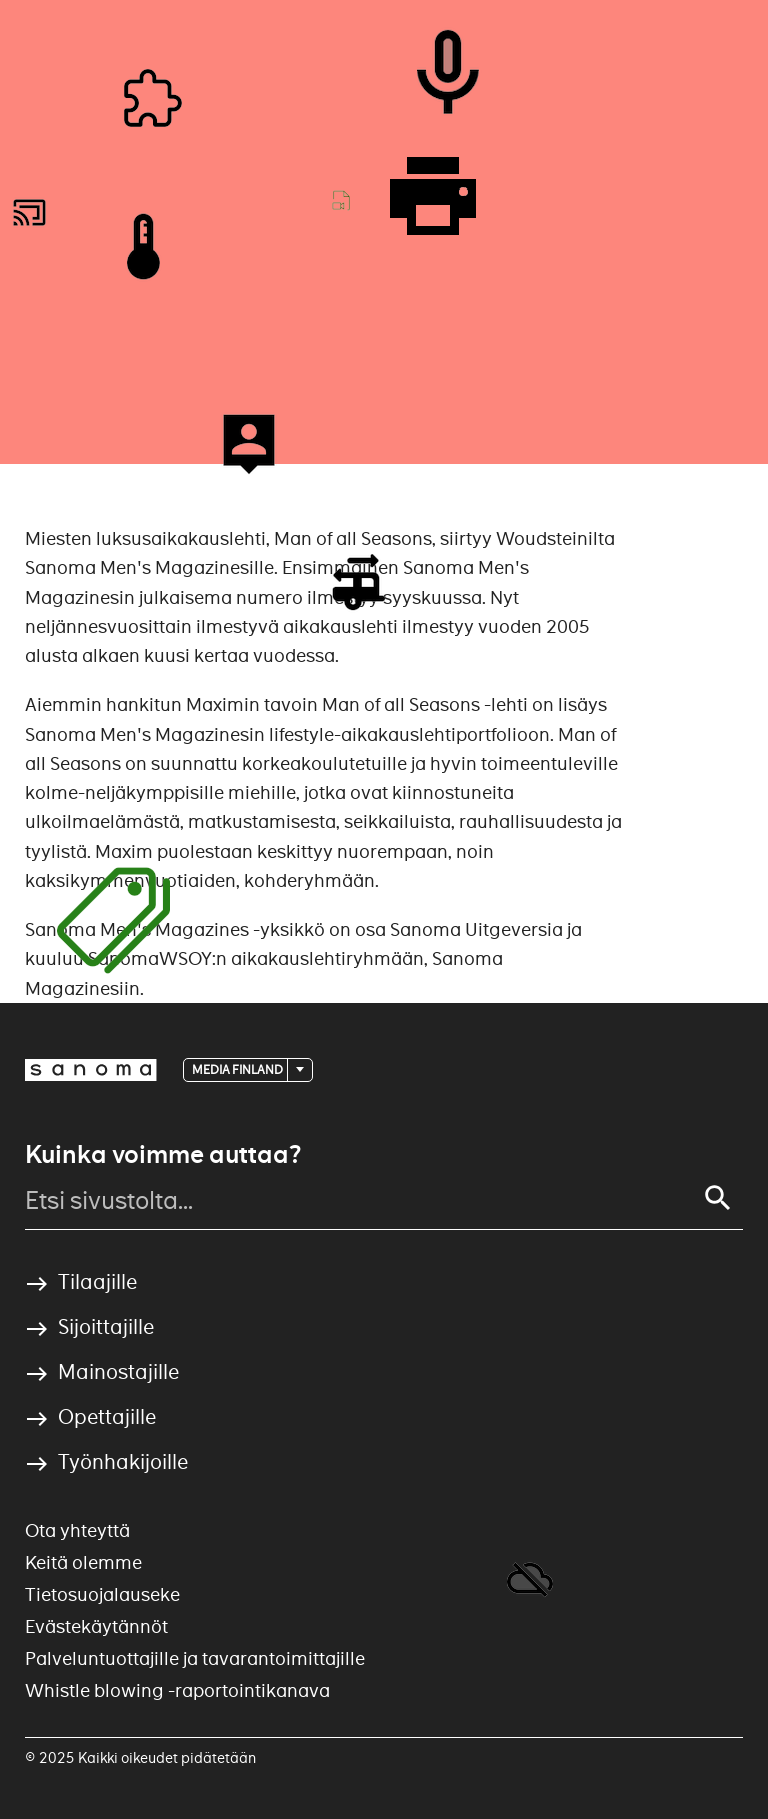  Describe the element at coordinates (356, 581) in the screenshot. I see `indicates RV hookup availability at a location` at that location.